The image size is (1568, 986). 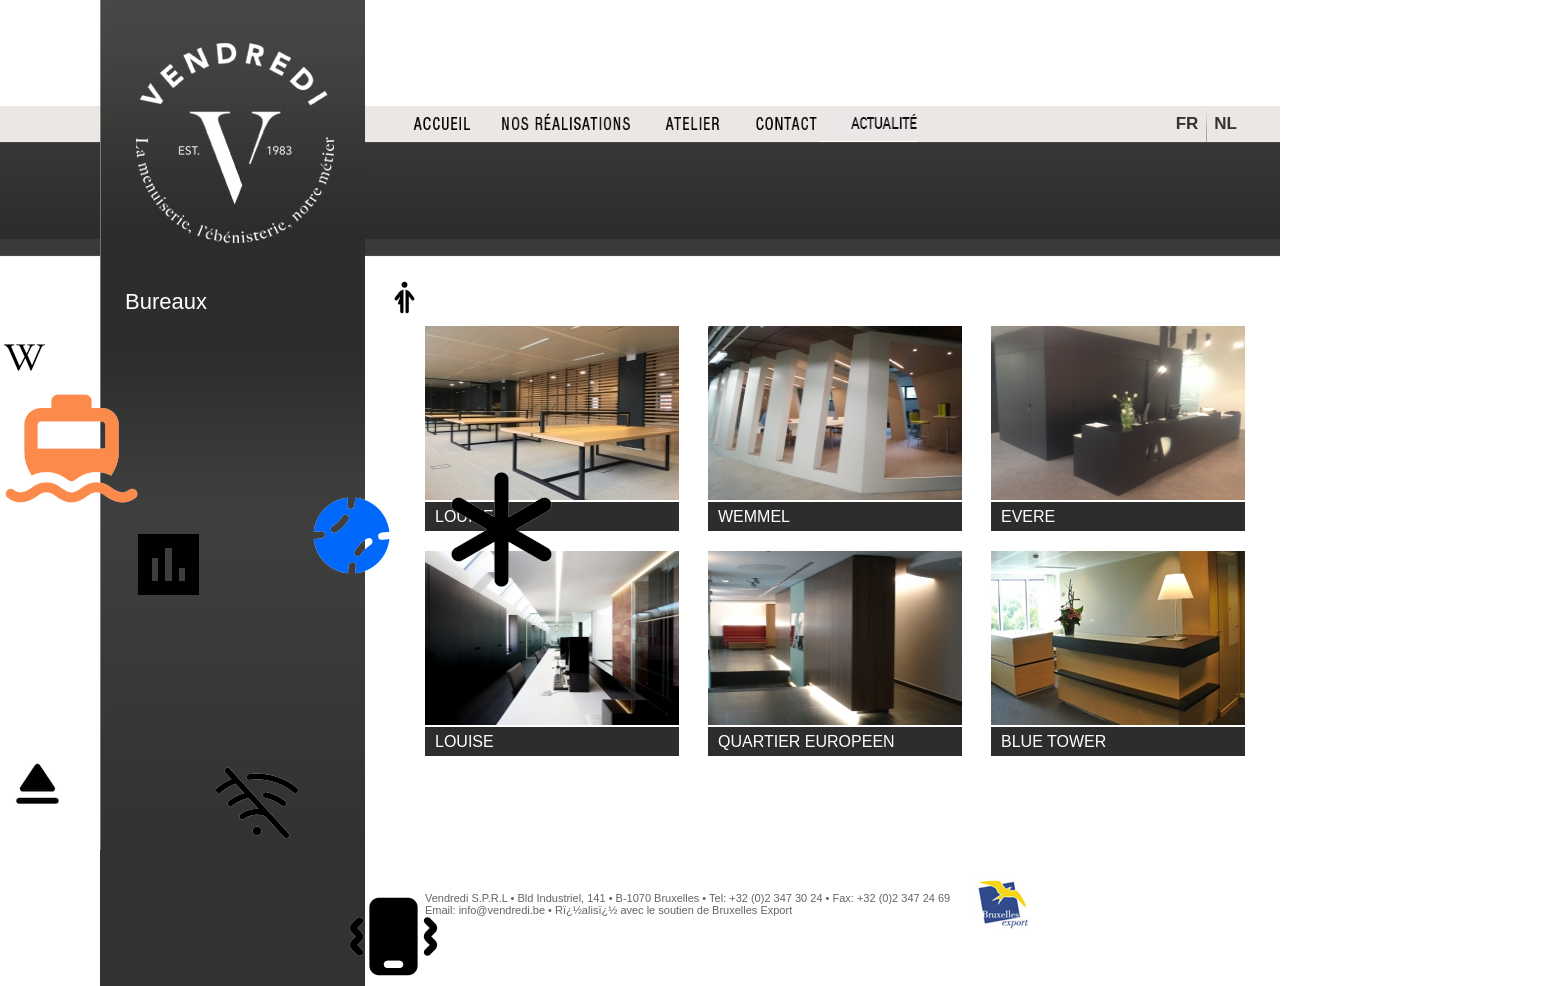 What do you see at coordinates (168, 564) in the screenshot?
I see `view analytics or performance reports` at bounding box center [168, 564].